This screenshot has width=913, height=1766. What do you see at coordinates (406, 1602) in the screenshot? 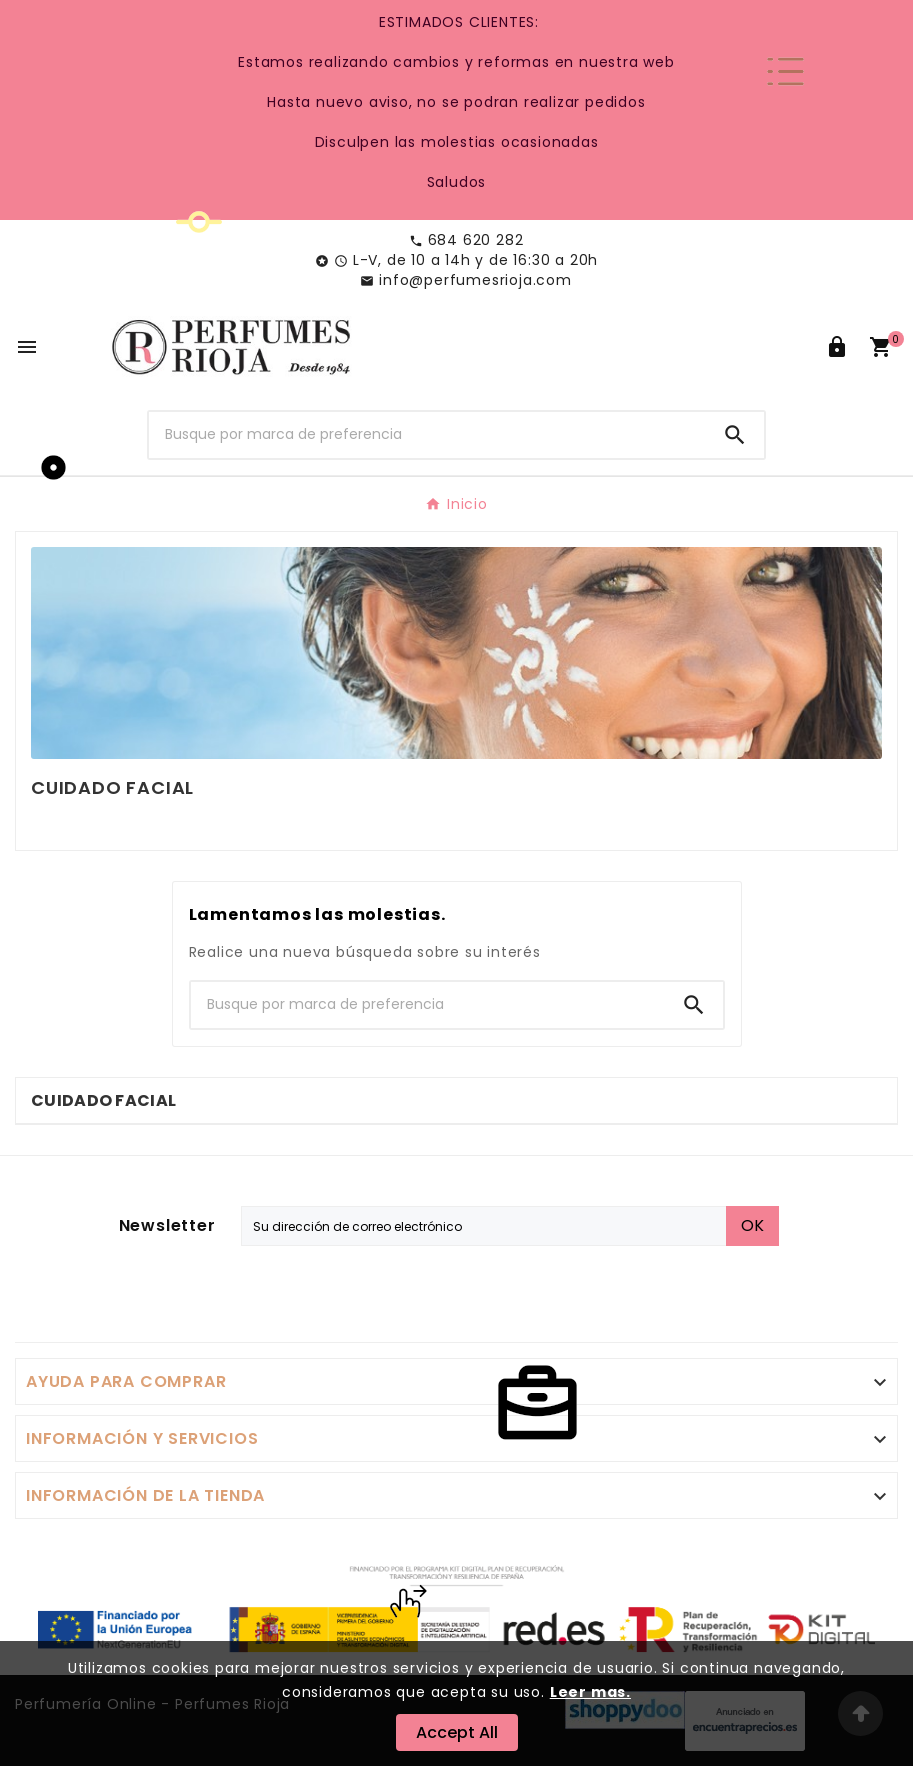
I see `swipe right to continue or proceed` at bounding box center [406, 1602].